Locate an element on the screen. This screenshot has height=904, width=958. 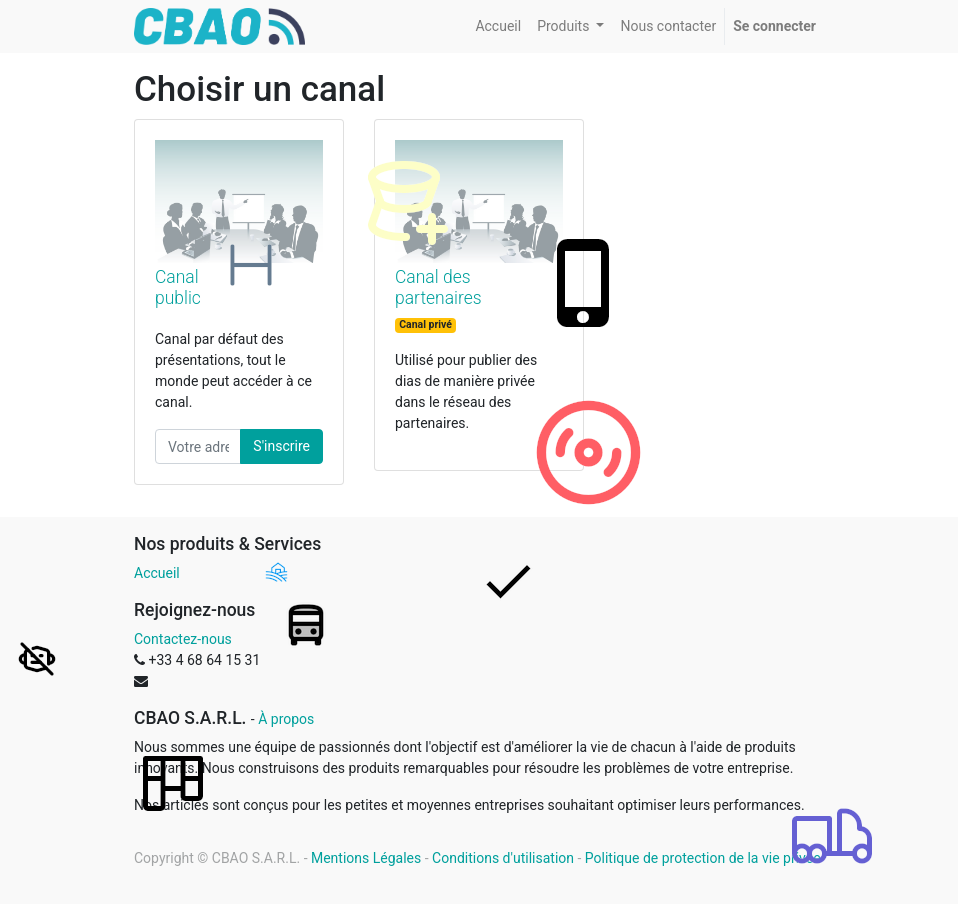
play or access music library is located at coordinates (588, 452).